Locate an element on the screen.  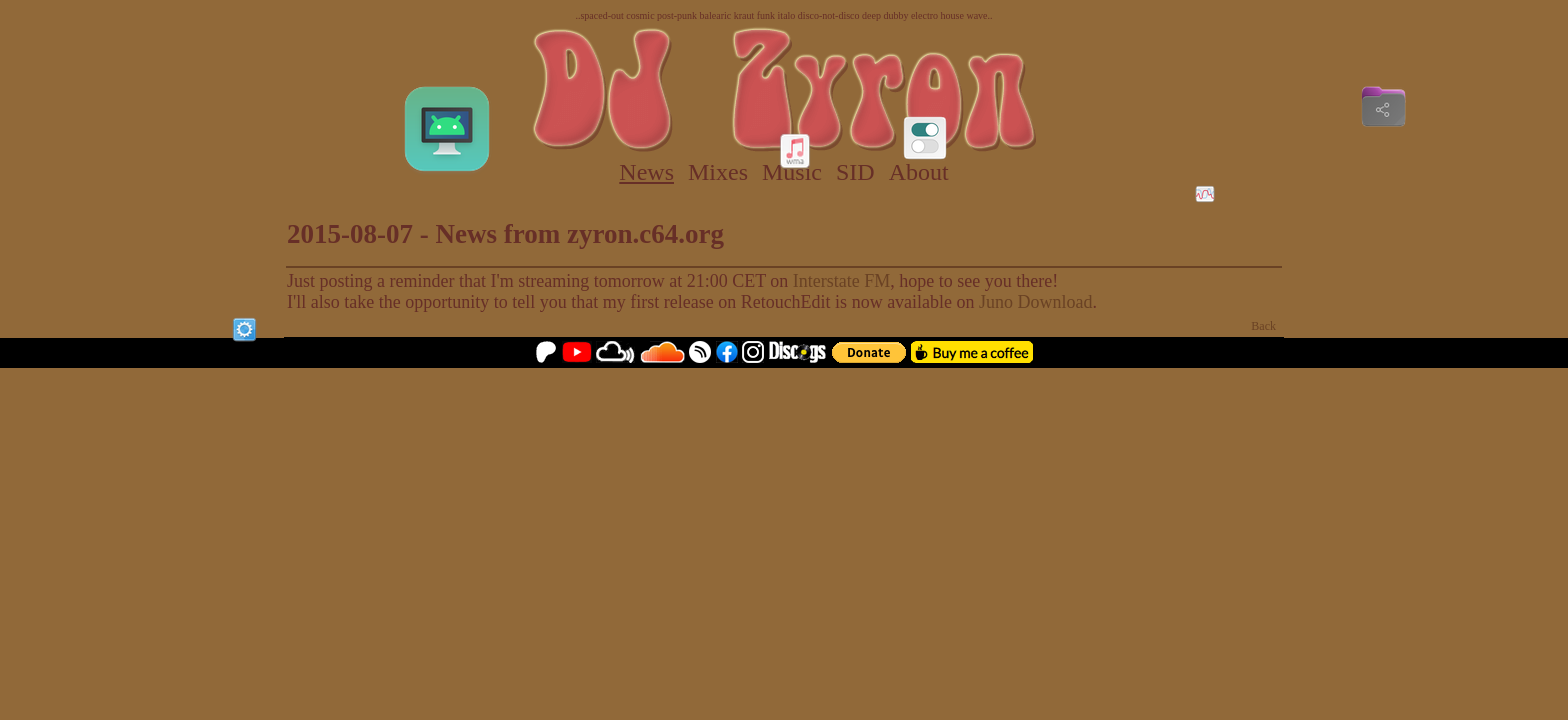
launch qtscrcpy to mirror android device to desktop is located at coordinates (447, 129).